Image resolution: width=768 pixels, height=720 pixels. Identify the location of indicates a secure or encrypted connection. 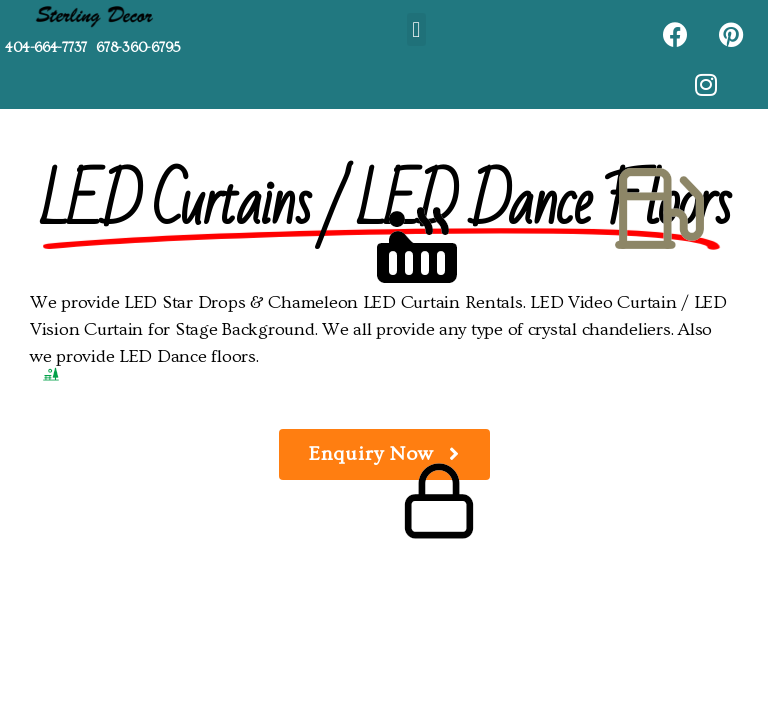
(439, 501).